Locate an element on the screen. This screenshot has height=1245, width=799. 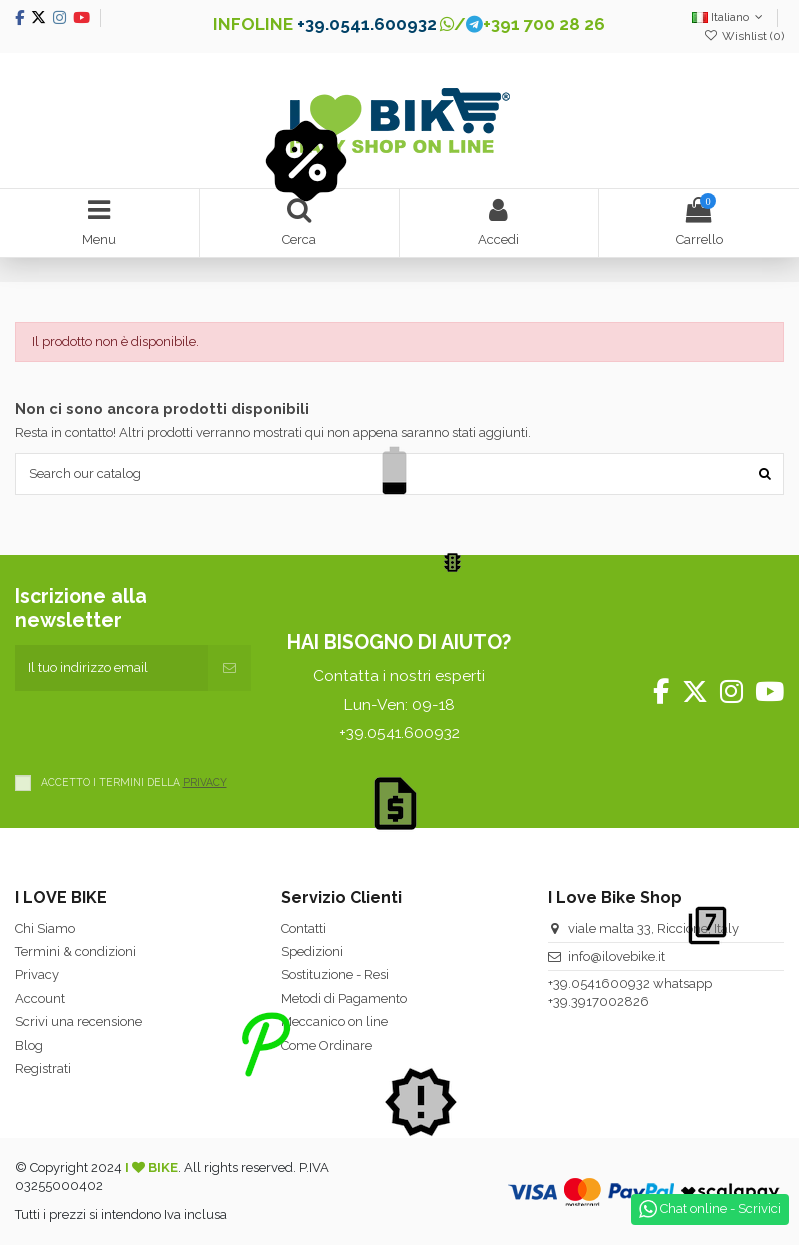
indicates low battery level at 20% is located at coordinates (394, 470).